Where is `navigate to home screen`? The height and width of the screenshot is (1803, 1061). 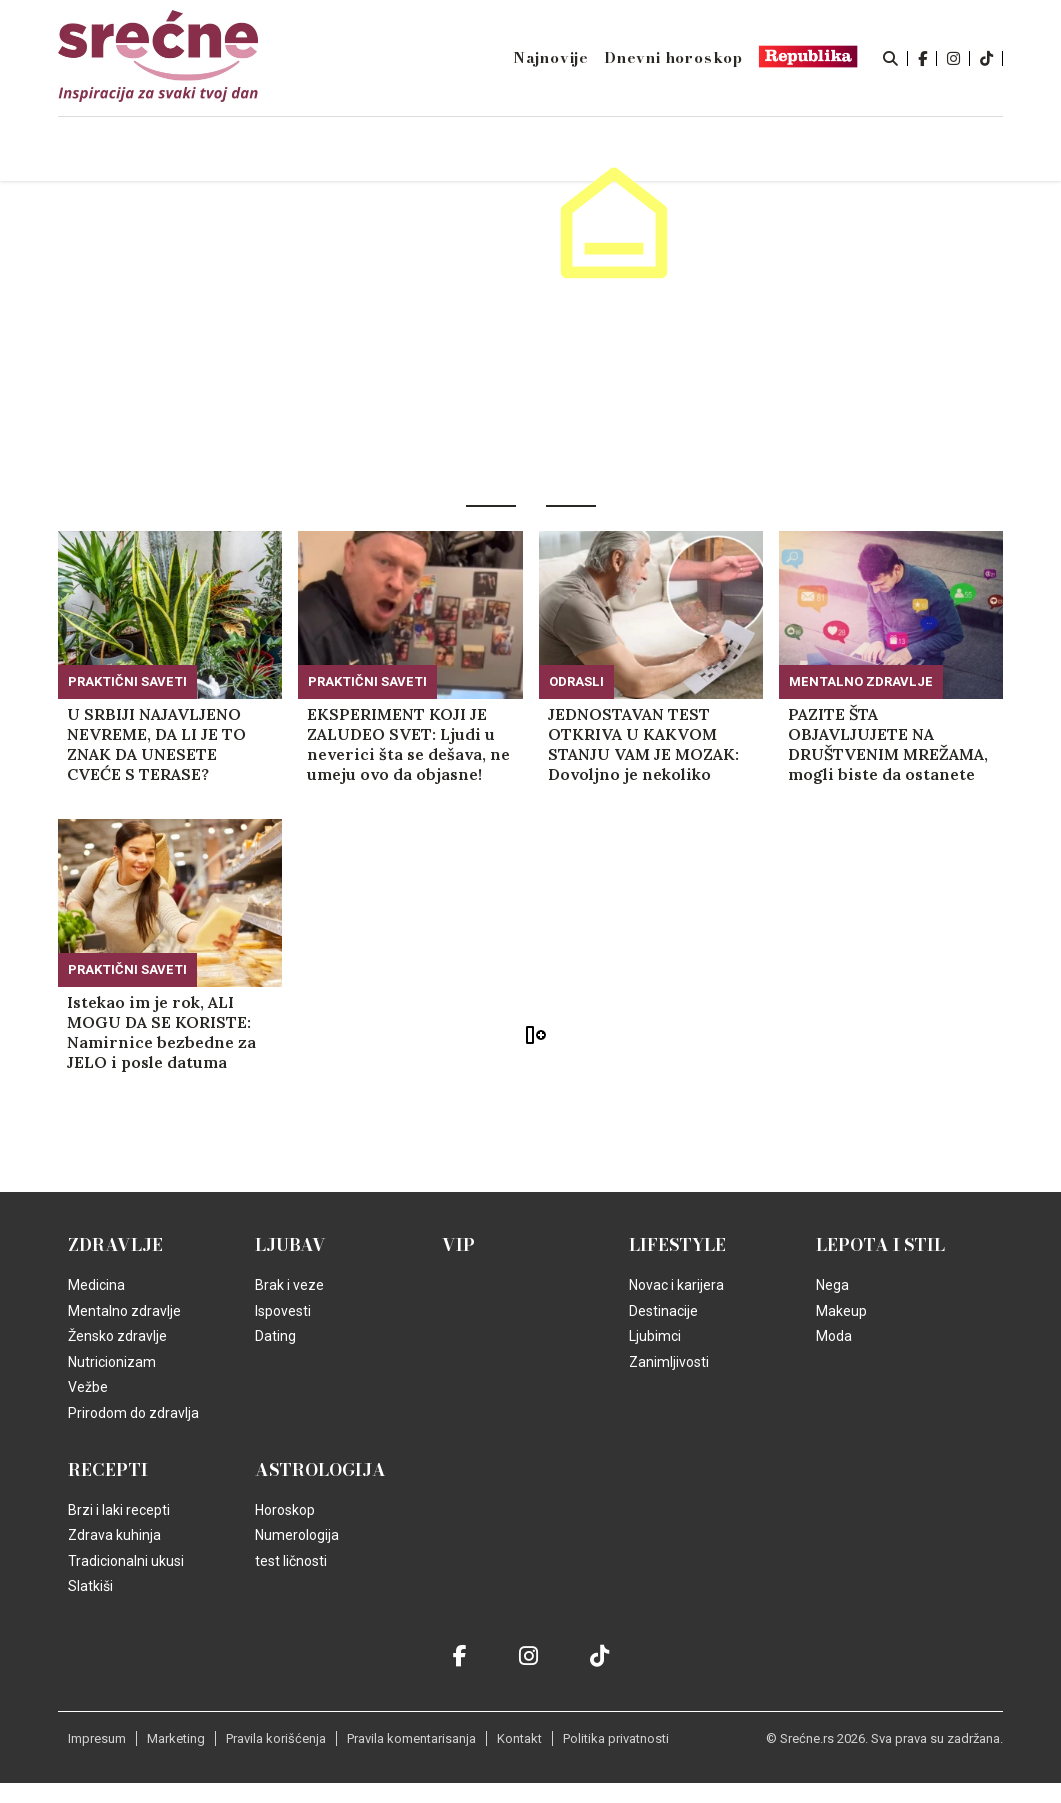
navigate to home screen is located at coordinates (614, 225).